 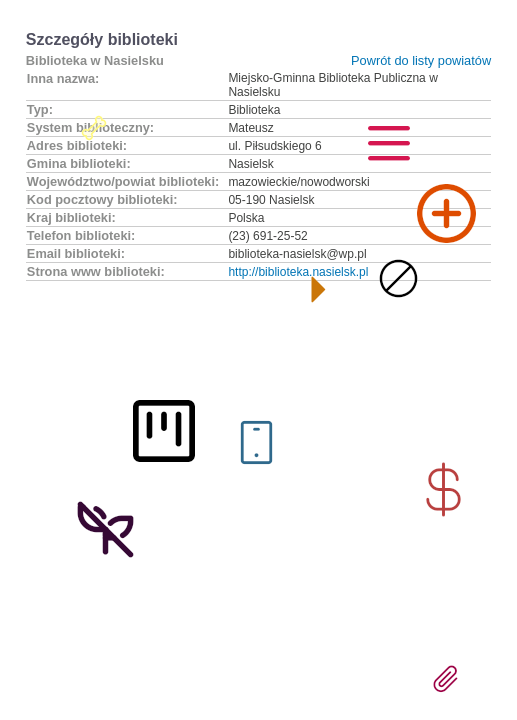 I want to click on attach a file to your message, so click(x=445, y=679).